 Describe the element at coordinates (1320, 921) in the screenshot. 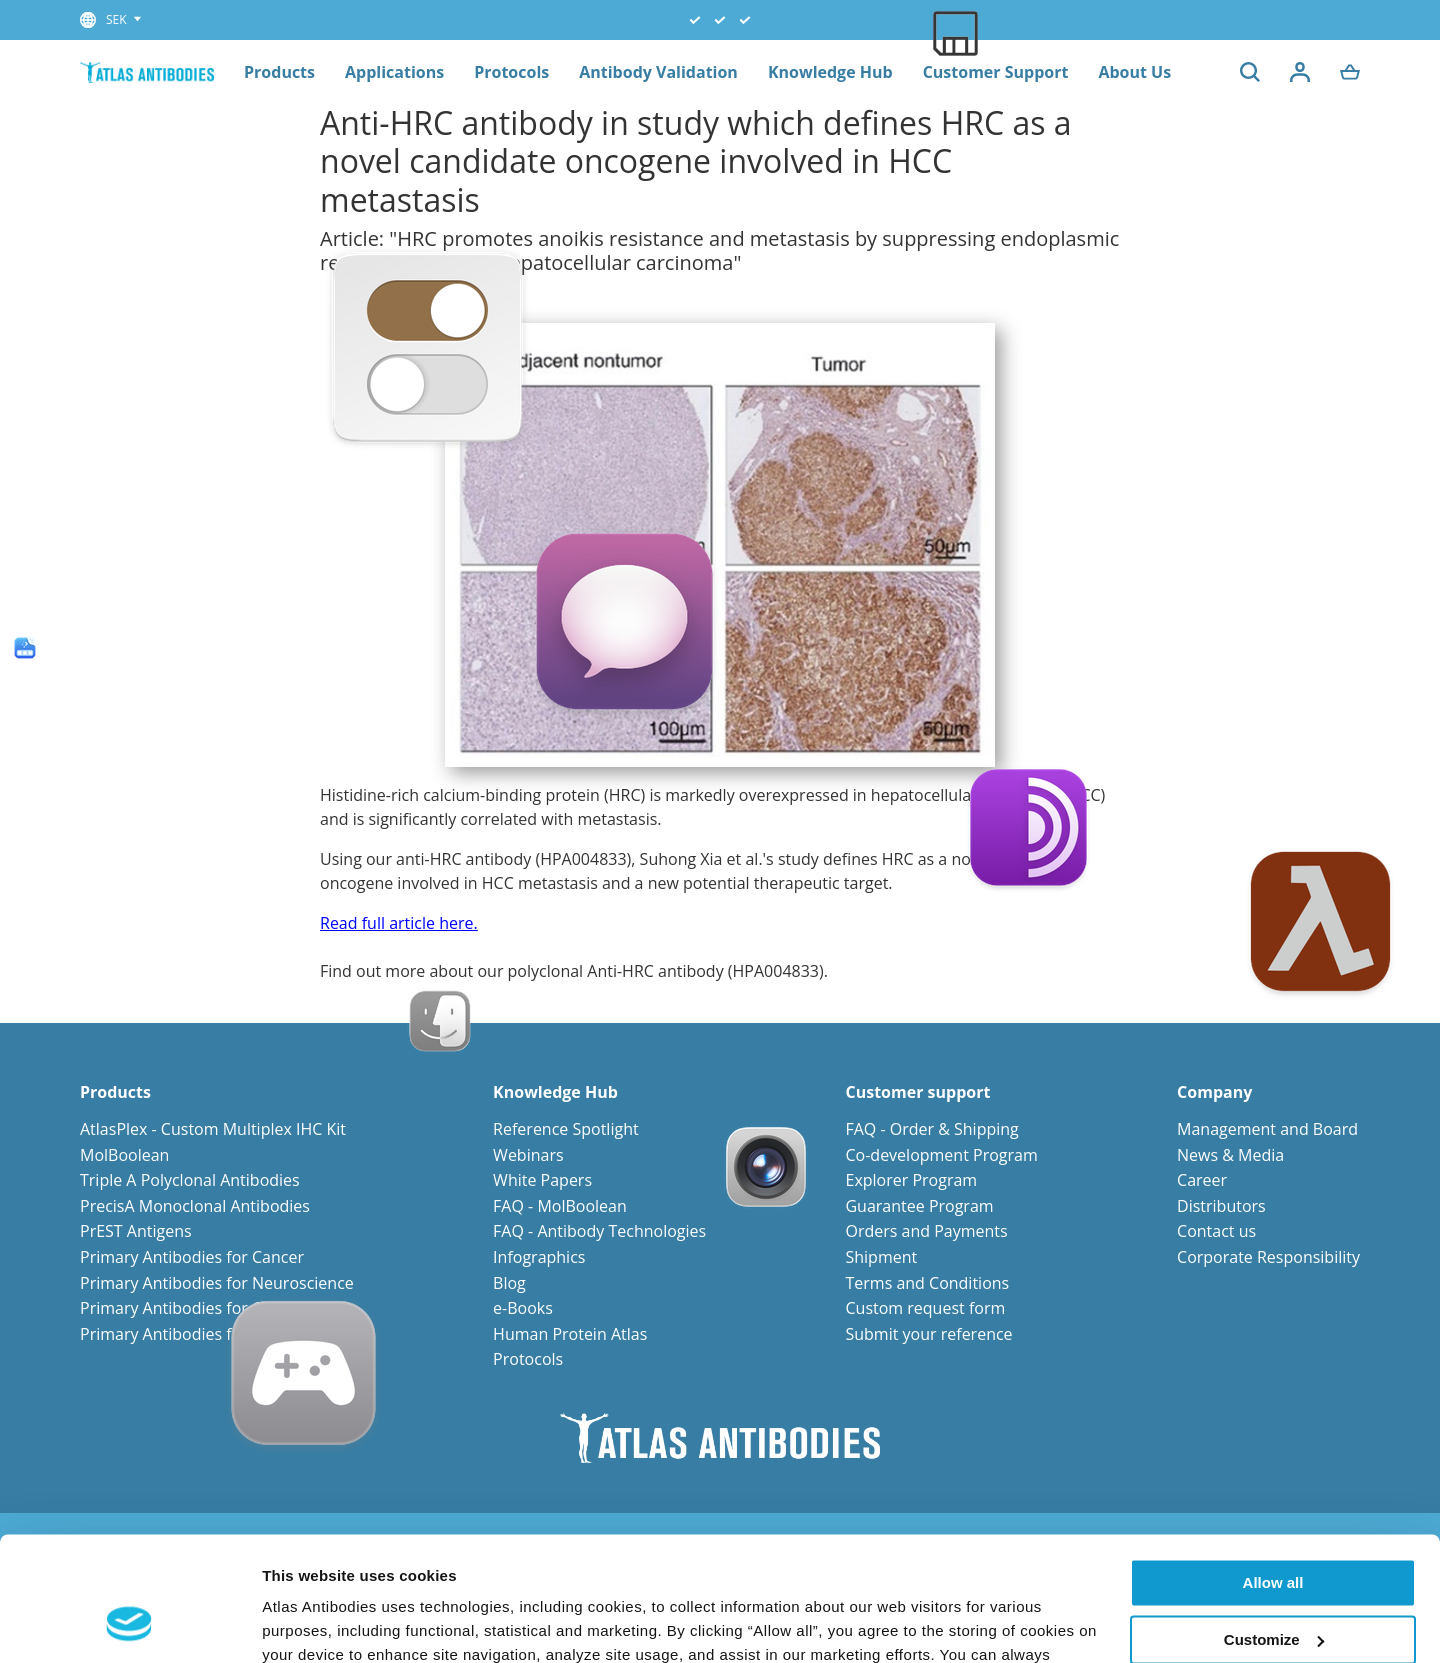

I see `launch half-life: alyx game` at that location.